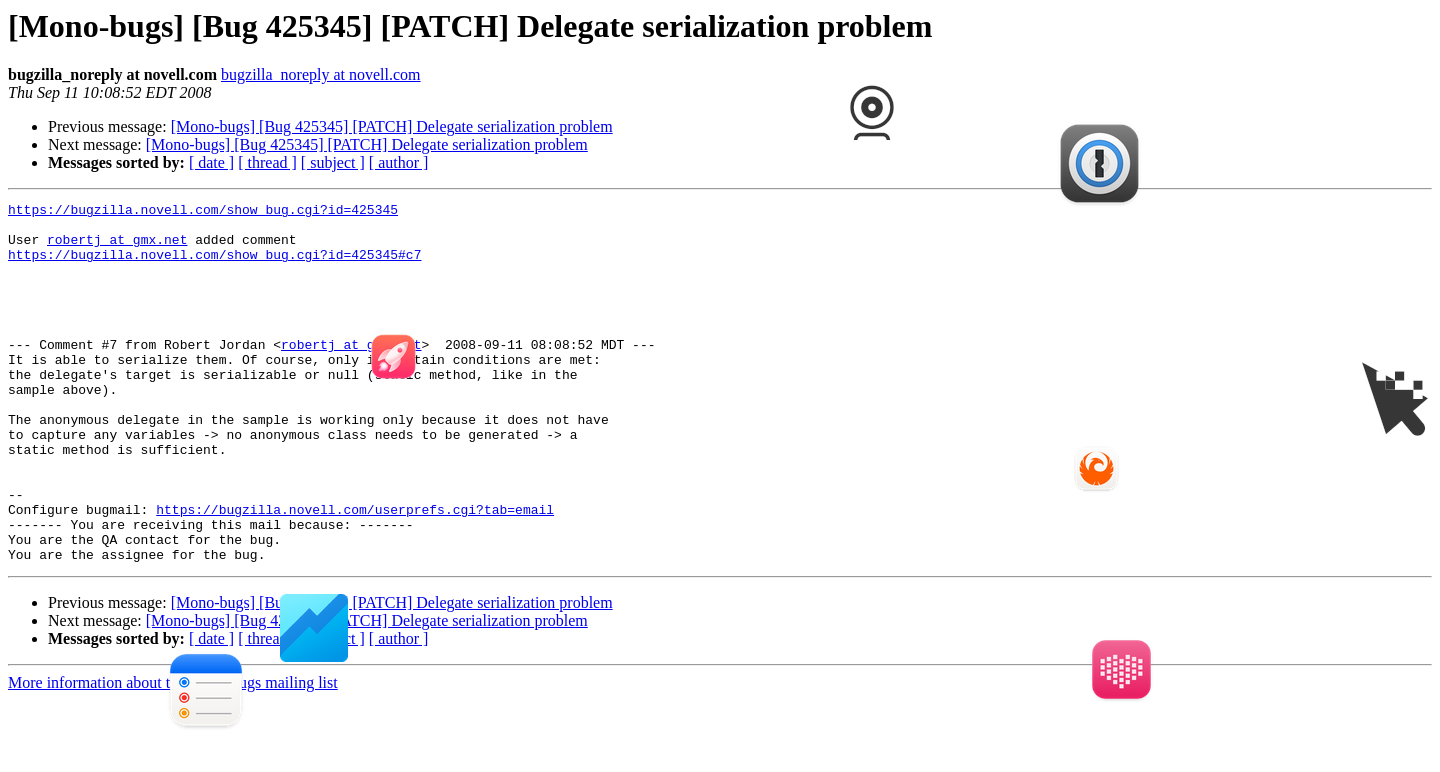  I want to click on open the basket notes or list-taking app, so click(206, 690).